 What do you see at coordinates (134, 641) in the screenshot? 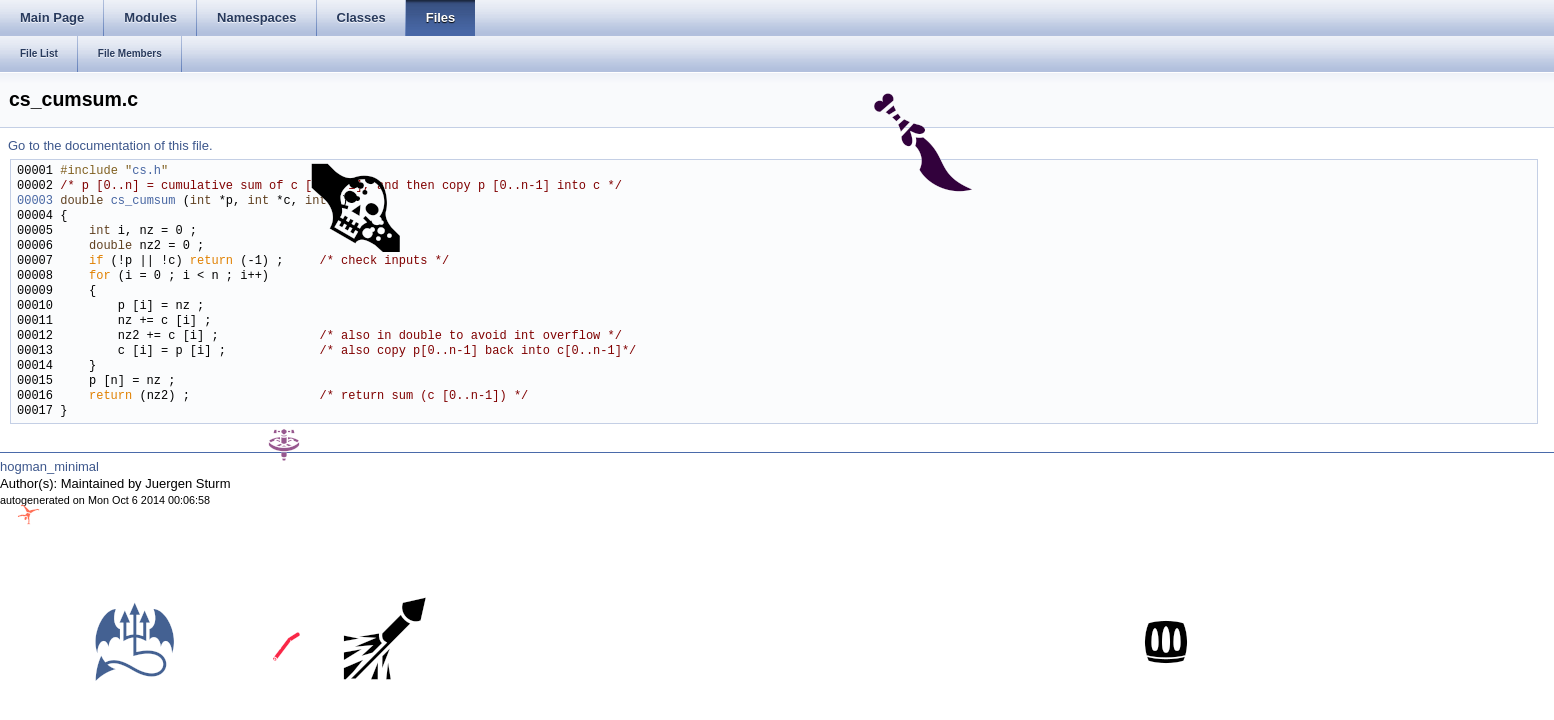
I see `select a devil or demon character` at bounding box center [134, 641].